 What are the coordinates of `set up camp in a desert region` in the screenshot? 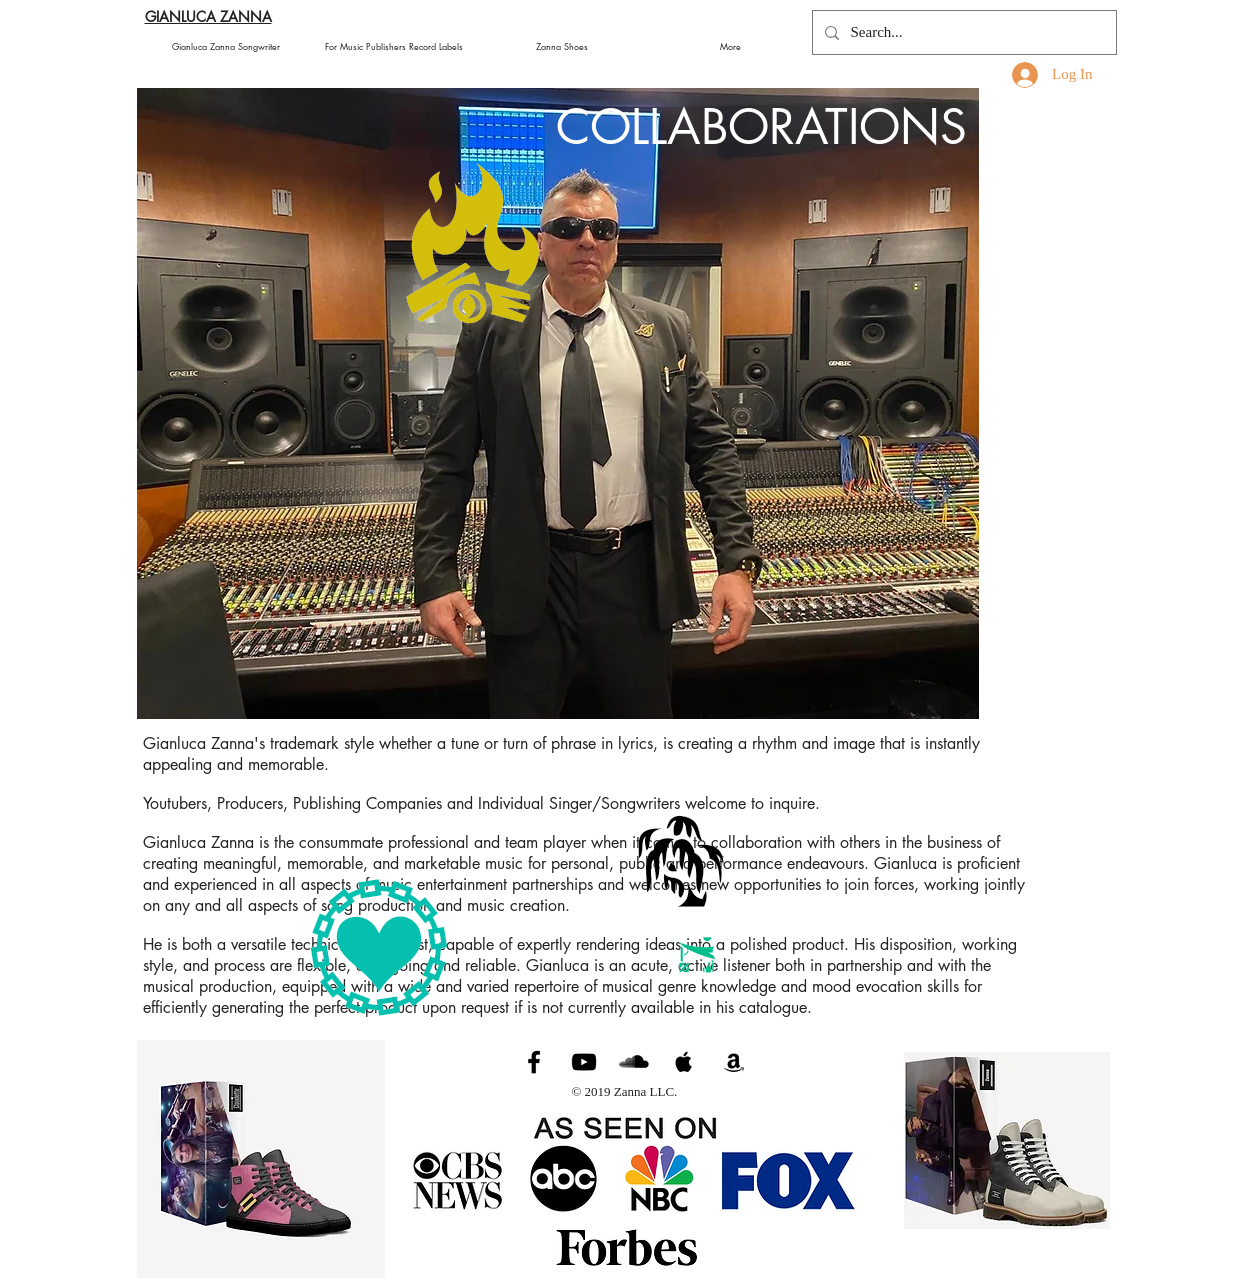 It's located at (697, 955).